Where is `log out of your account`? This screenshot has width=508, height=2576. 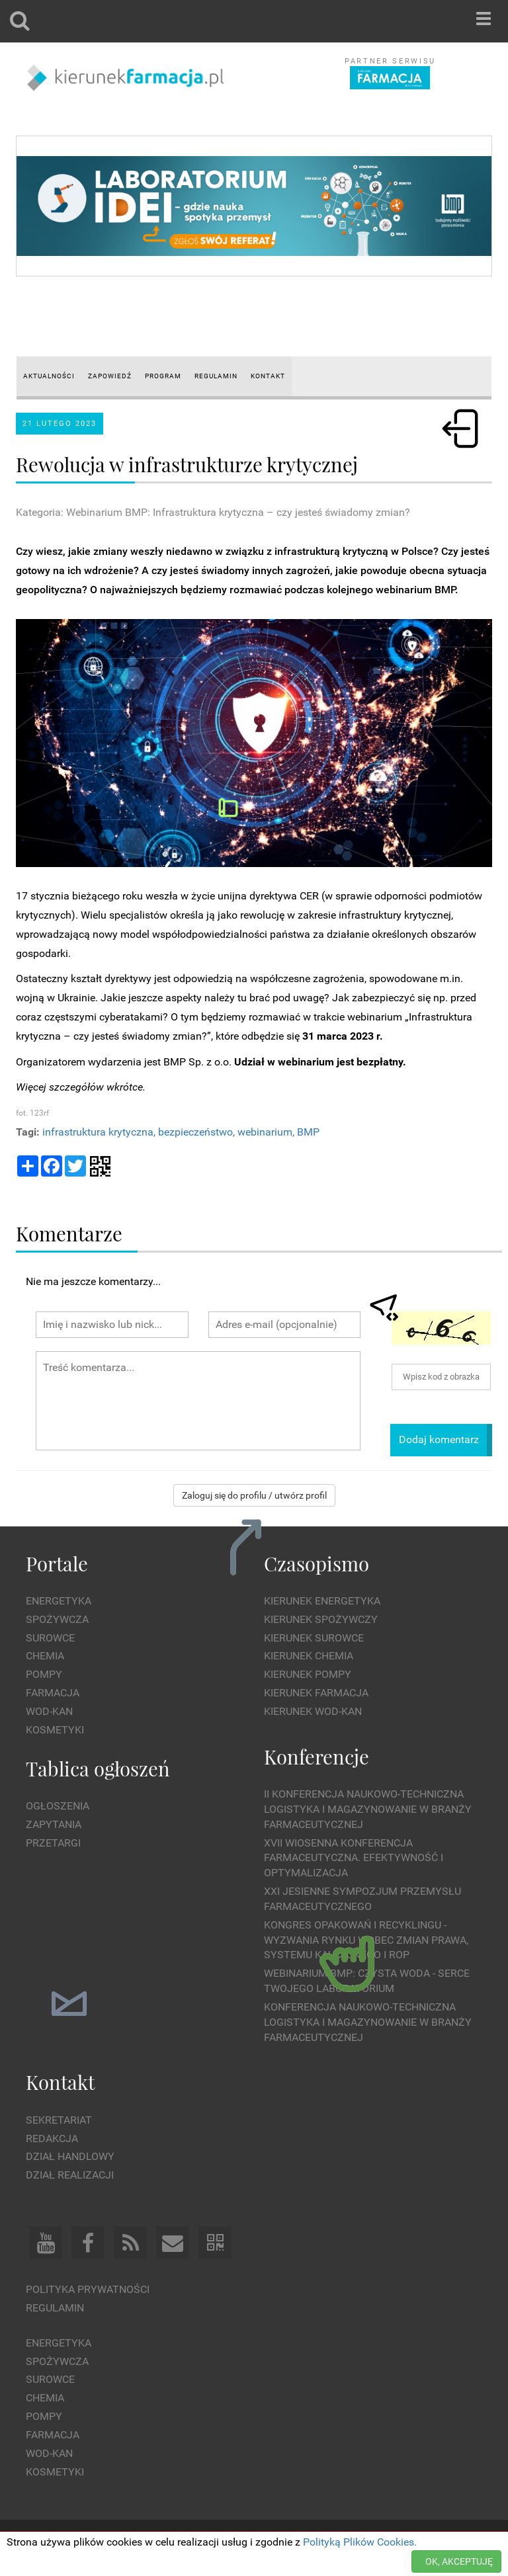 log out of your account is located at coordinates (463, 429).